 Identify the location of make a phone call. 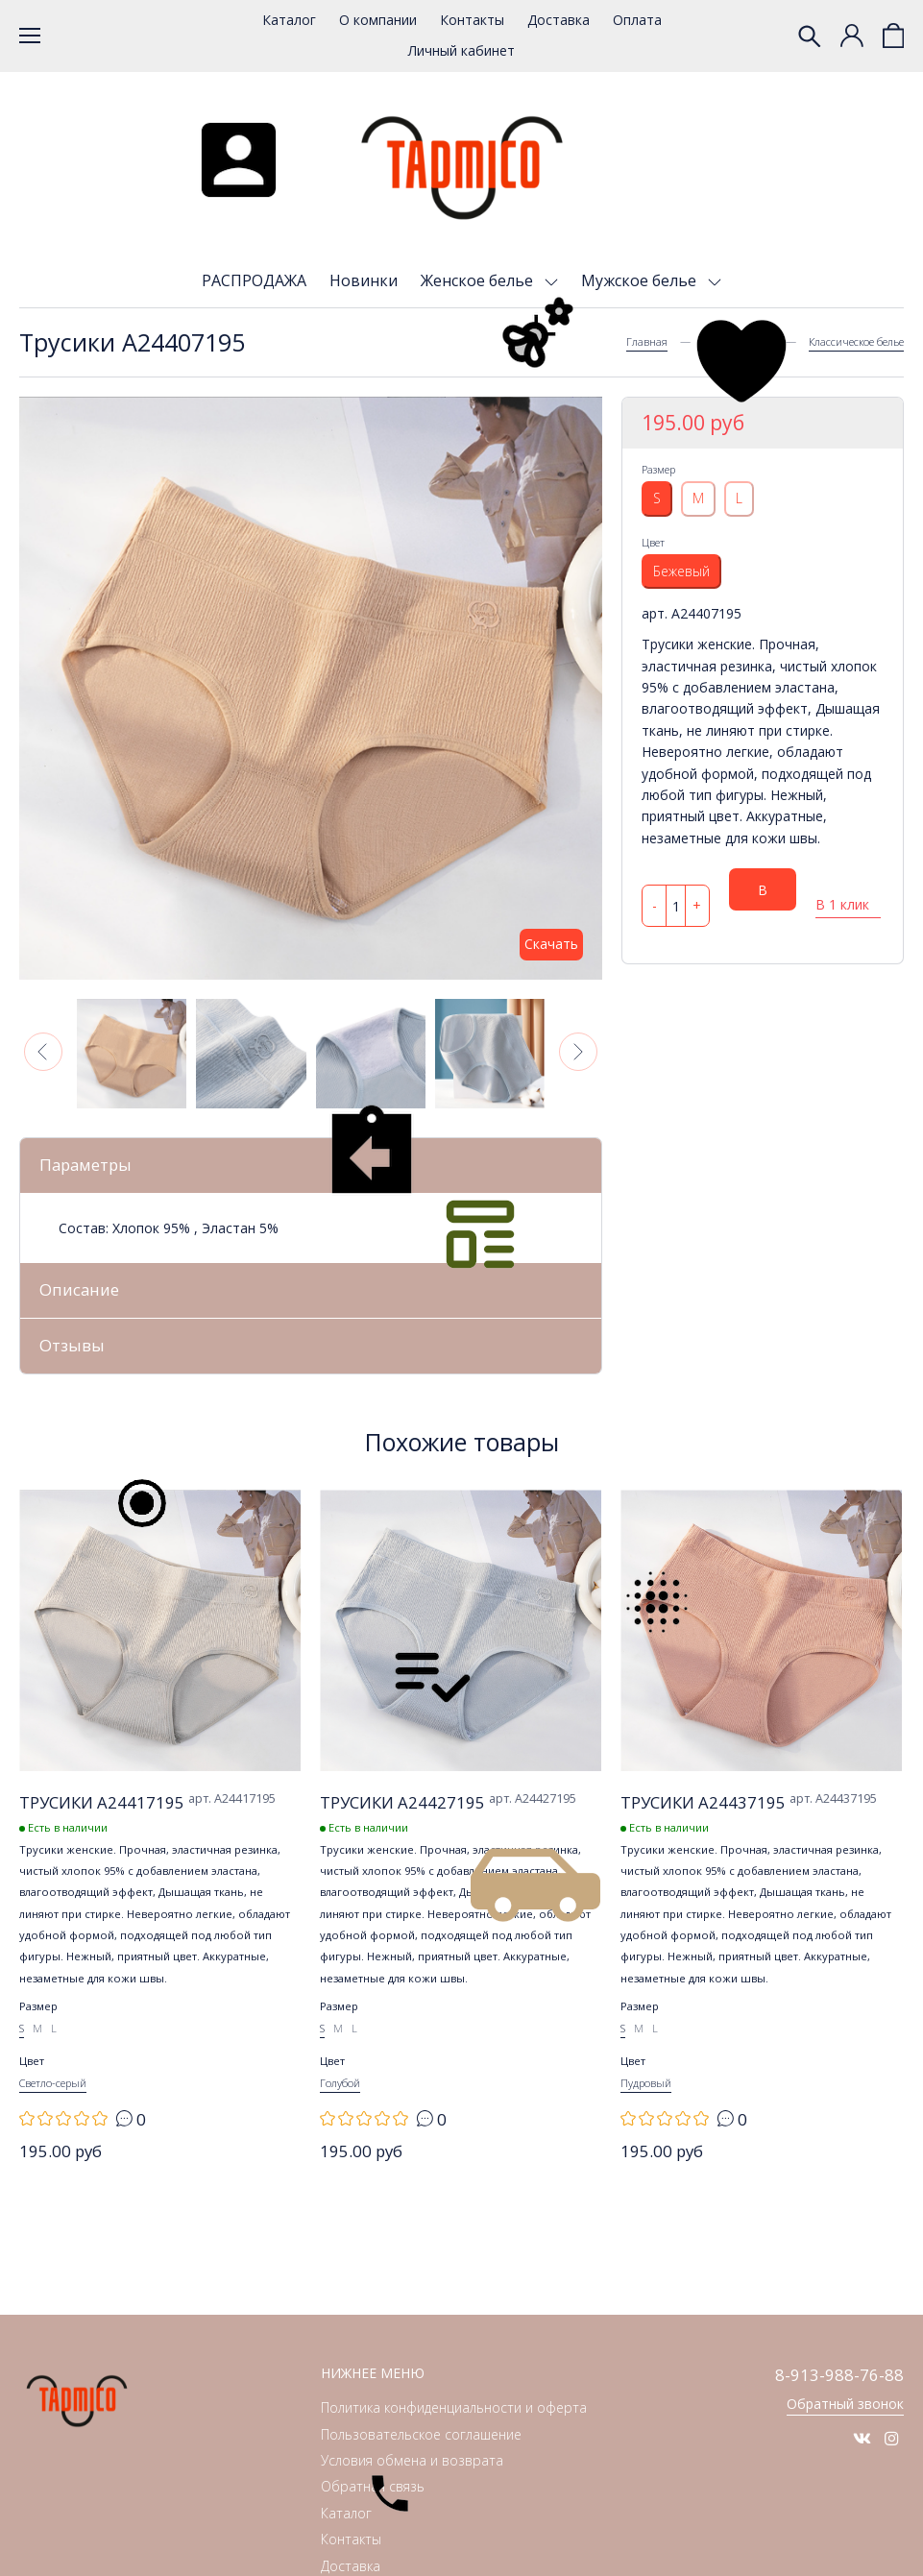
(390, 2493).